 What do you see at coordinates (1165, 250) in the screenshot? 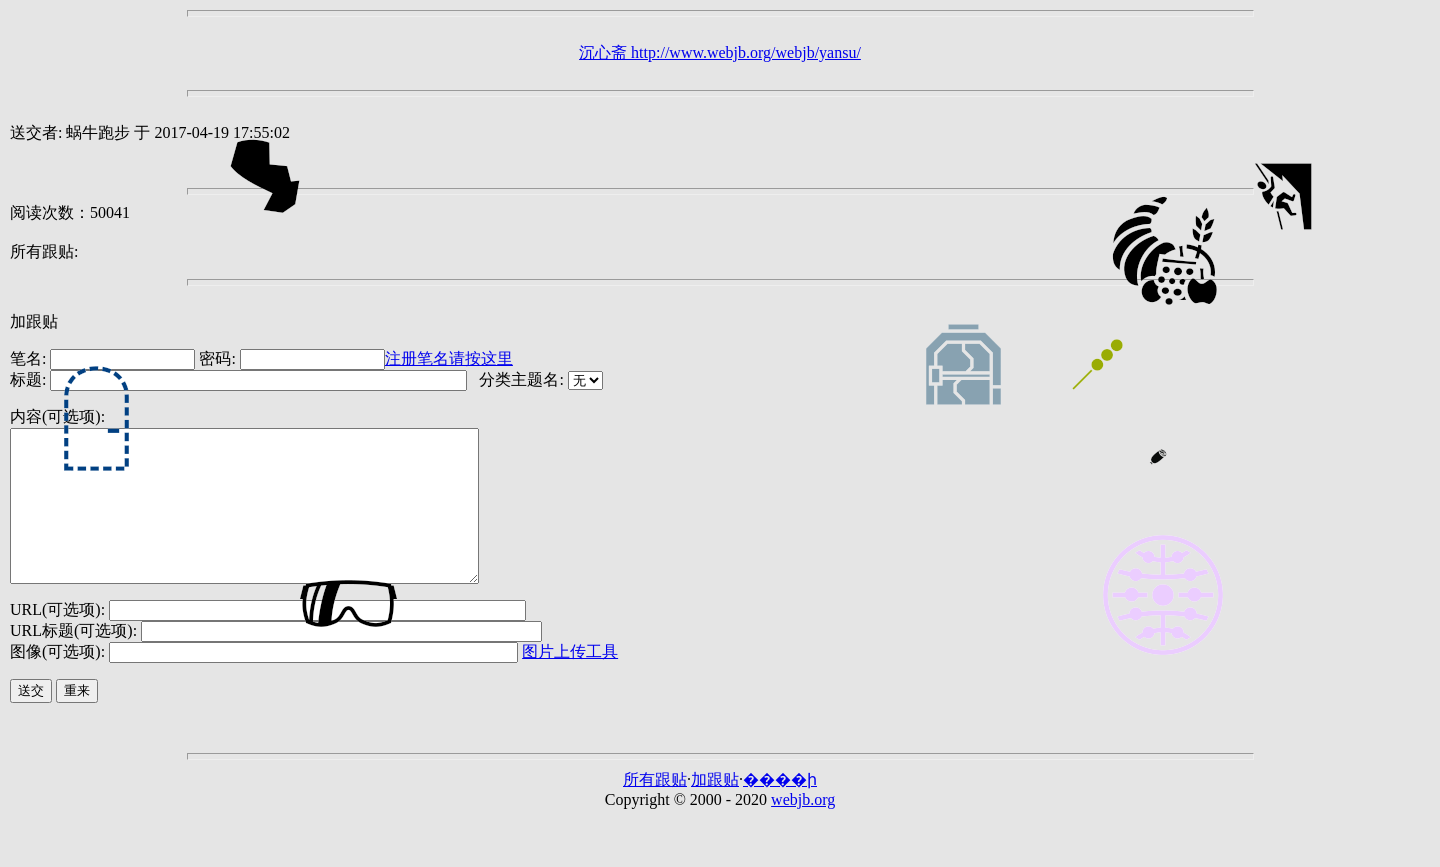
I see `indicates harvest or abundance theme` at bounding box center [1165, 250].